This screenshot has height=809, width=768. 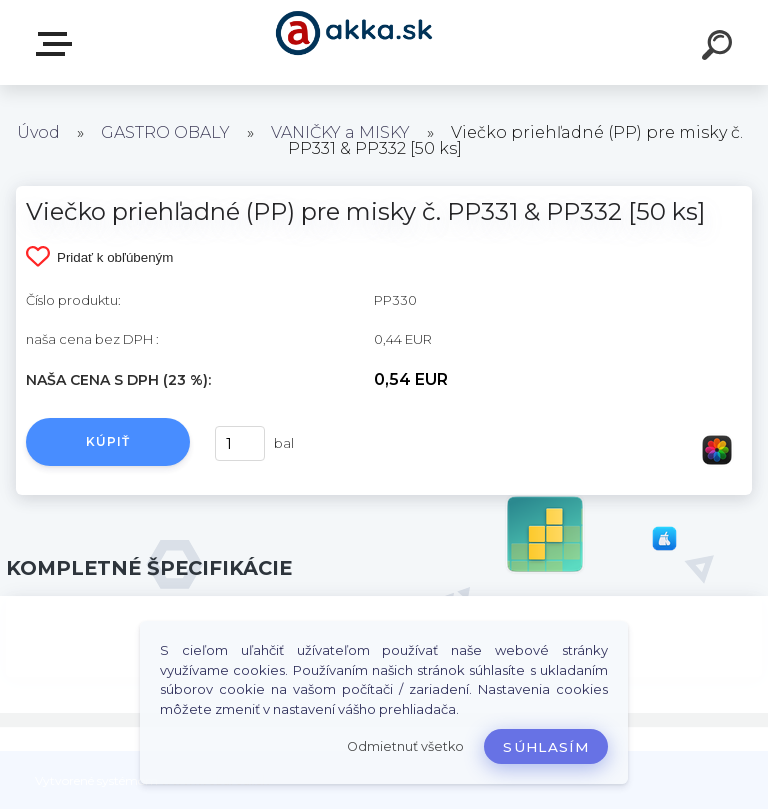 What do you see at coordinates (664, 538) in the screenshot?
I see `open svgcleaner app` at bounding box center [664, 538].